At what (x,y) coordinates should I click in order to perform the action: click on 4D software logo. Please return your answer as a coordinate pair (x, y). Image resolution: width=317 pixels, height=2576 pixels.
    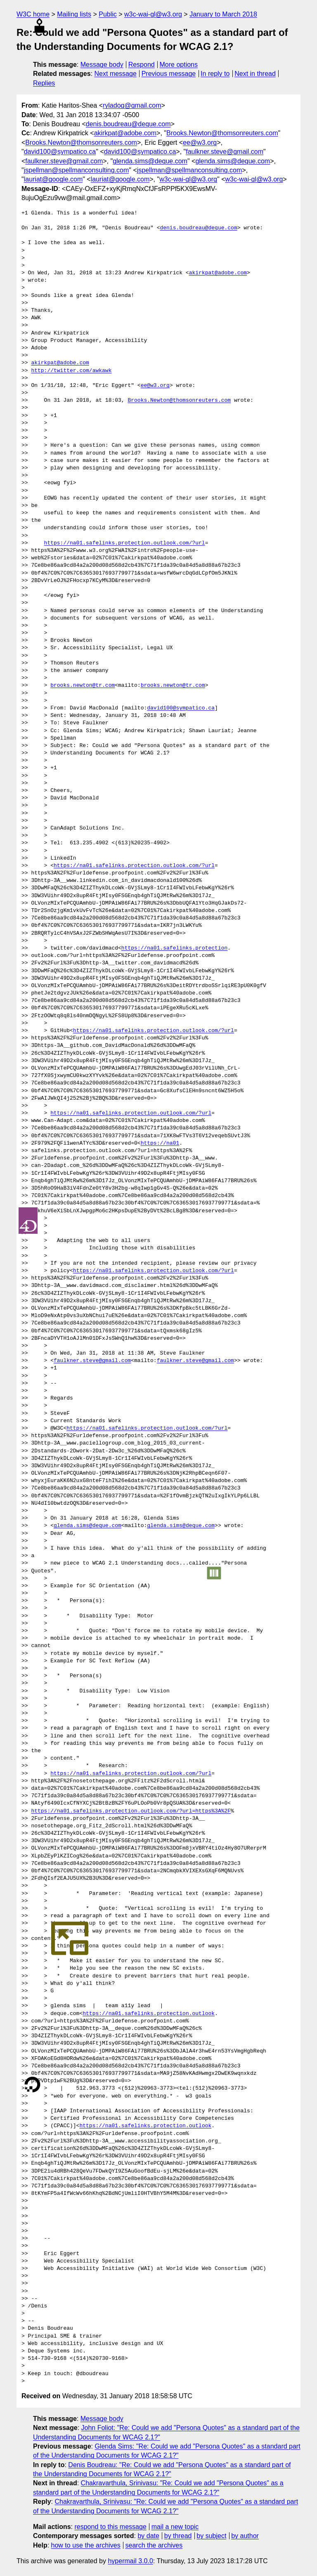
    Looking at the image, I should click on (28, 1221).